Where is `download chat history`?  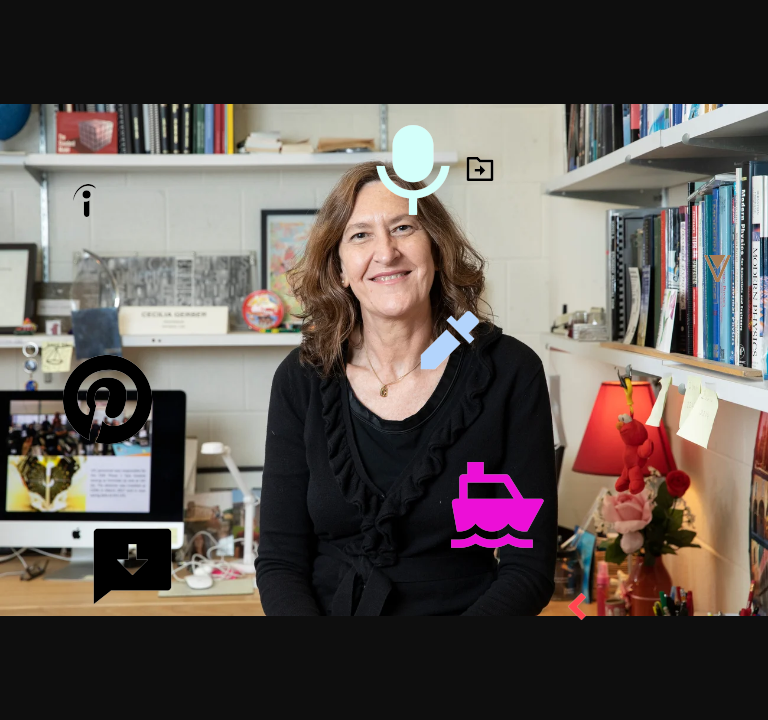 download chat history is located at coordinates (132, 563).